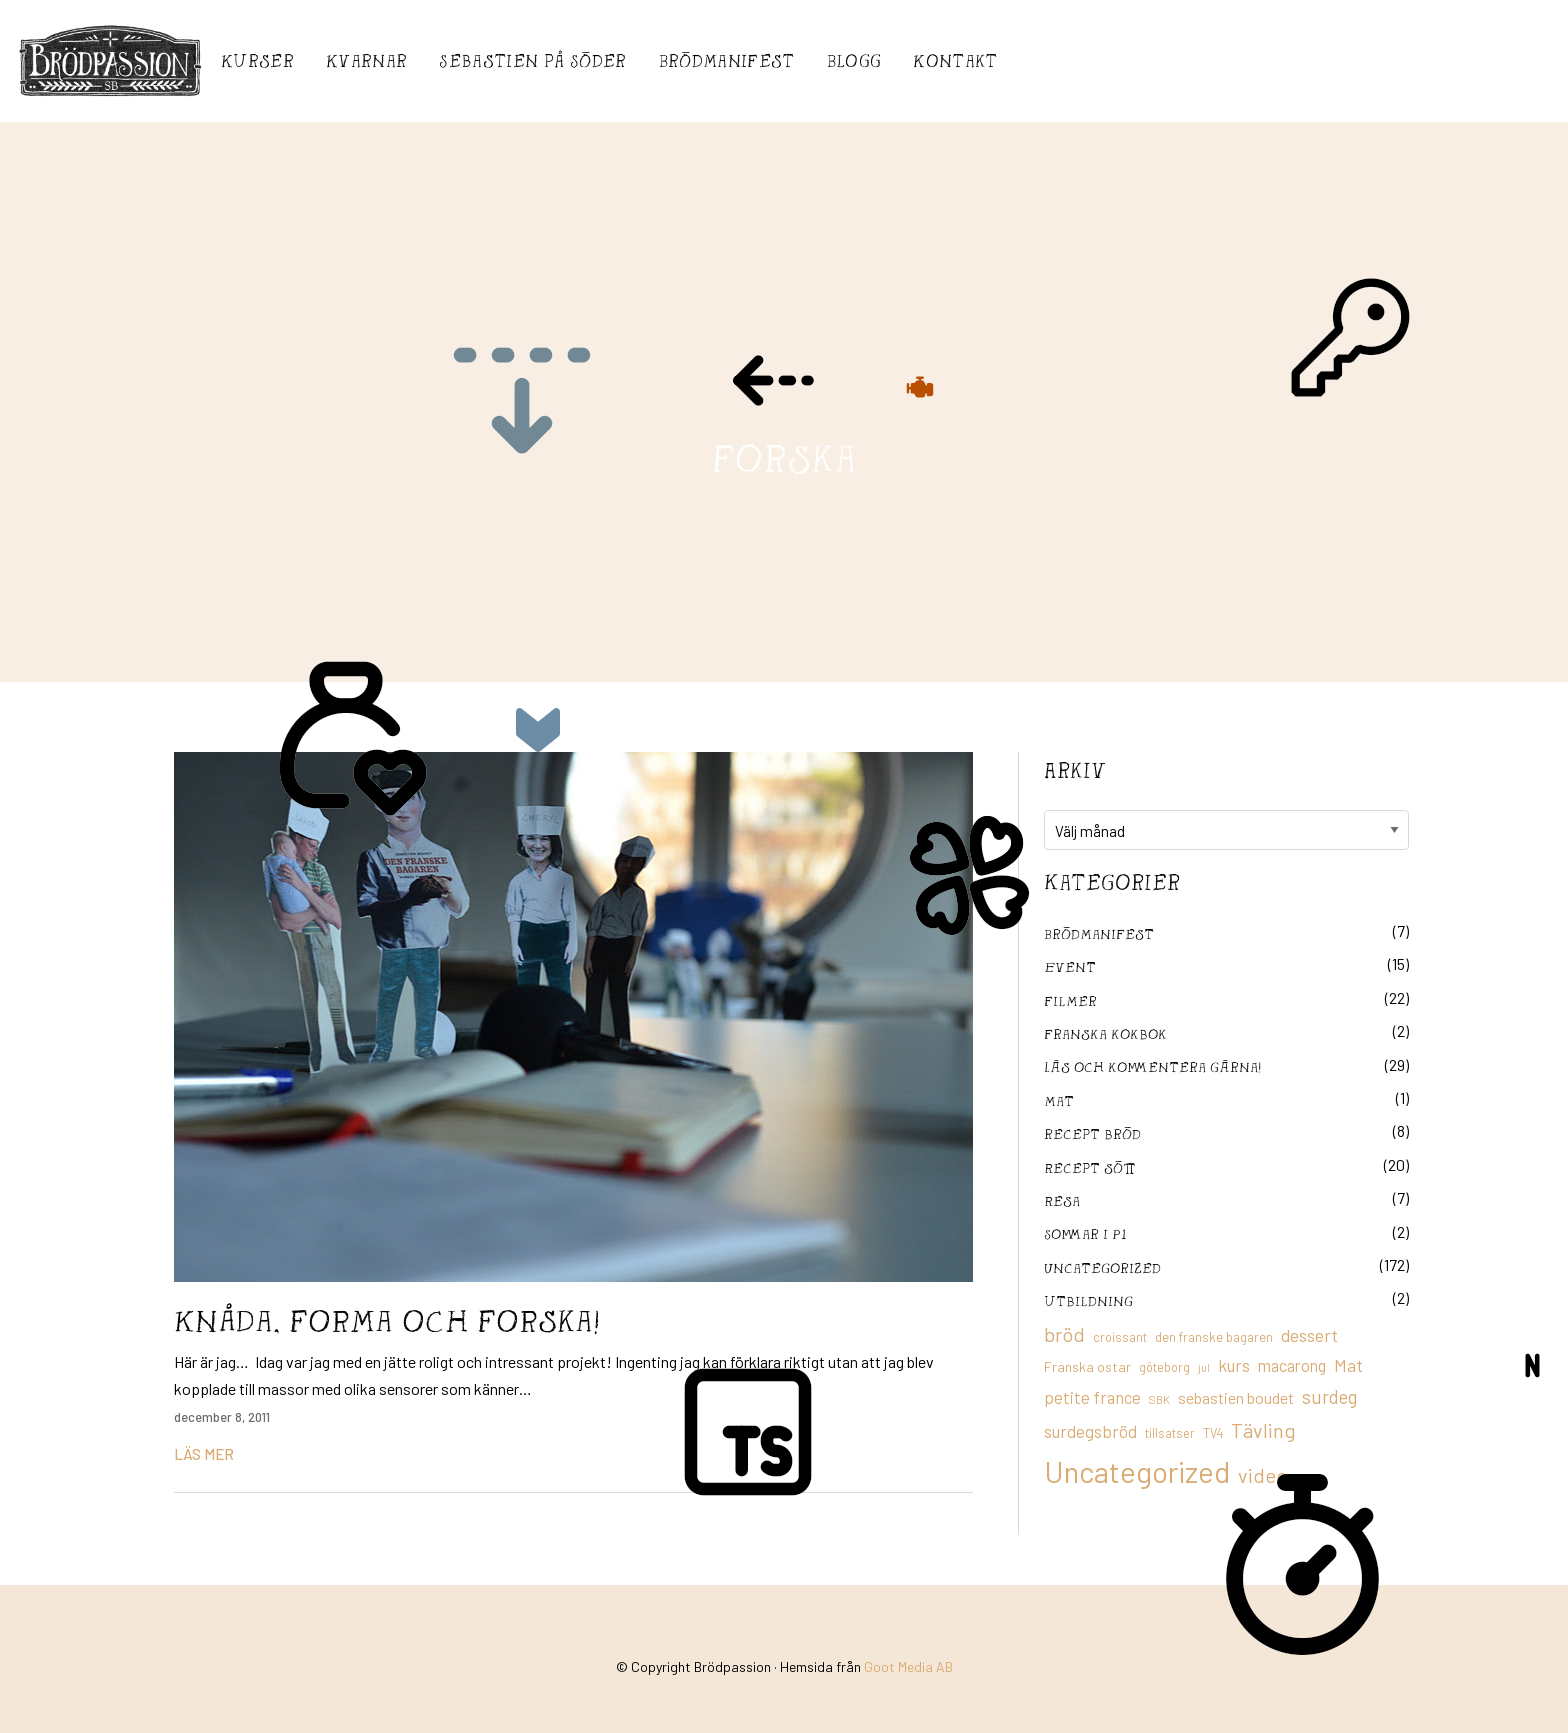 The image size is (1568, 1733). I want to click on expand collapsed content below, so click(522, 393).